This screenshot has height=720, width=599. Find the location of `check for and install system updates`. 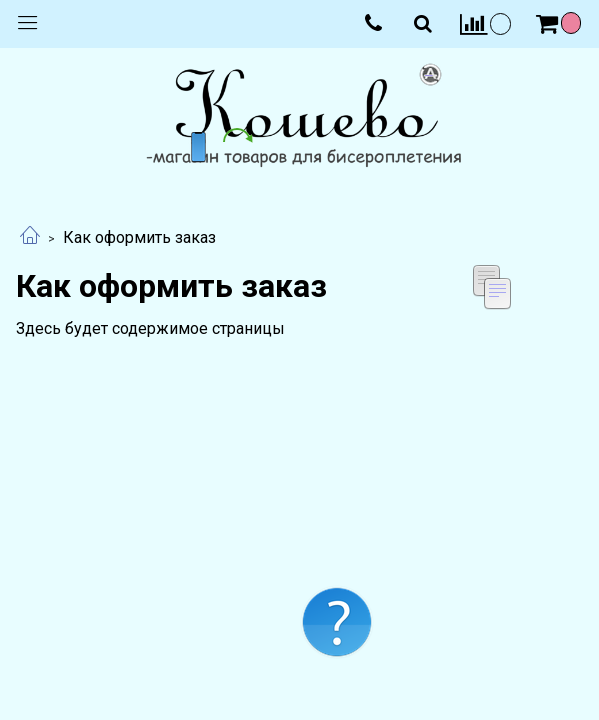

check for and install system updates is located at coordinates (430, 74).